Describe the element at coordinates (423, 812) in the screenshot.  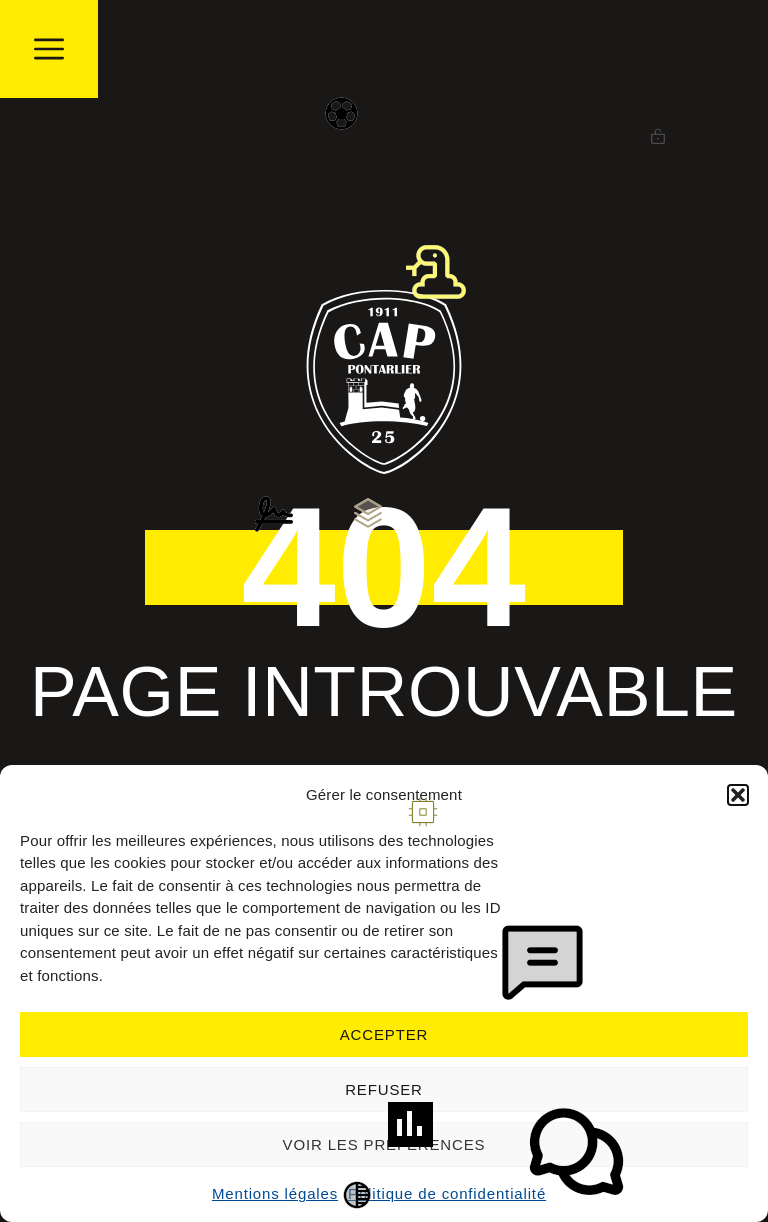
I see `view CPU or processor information` at that location.